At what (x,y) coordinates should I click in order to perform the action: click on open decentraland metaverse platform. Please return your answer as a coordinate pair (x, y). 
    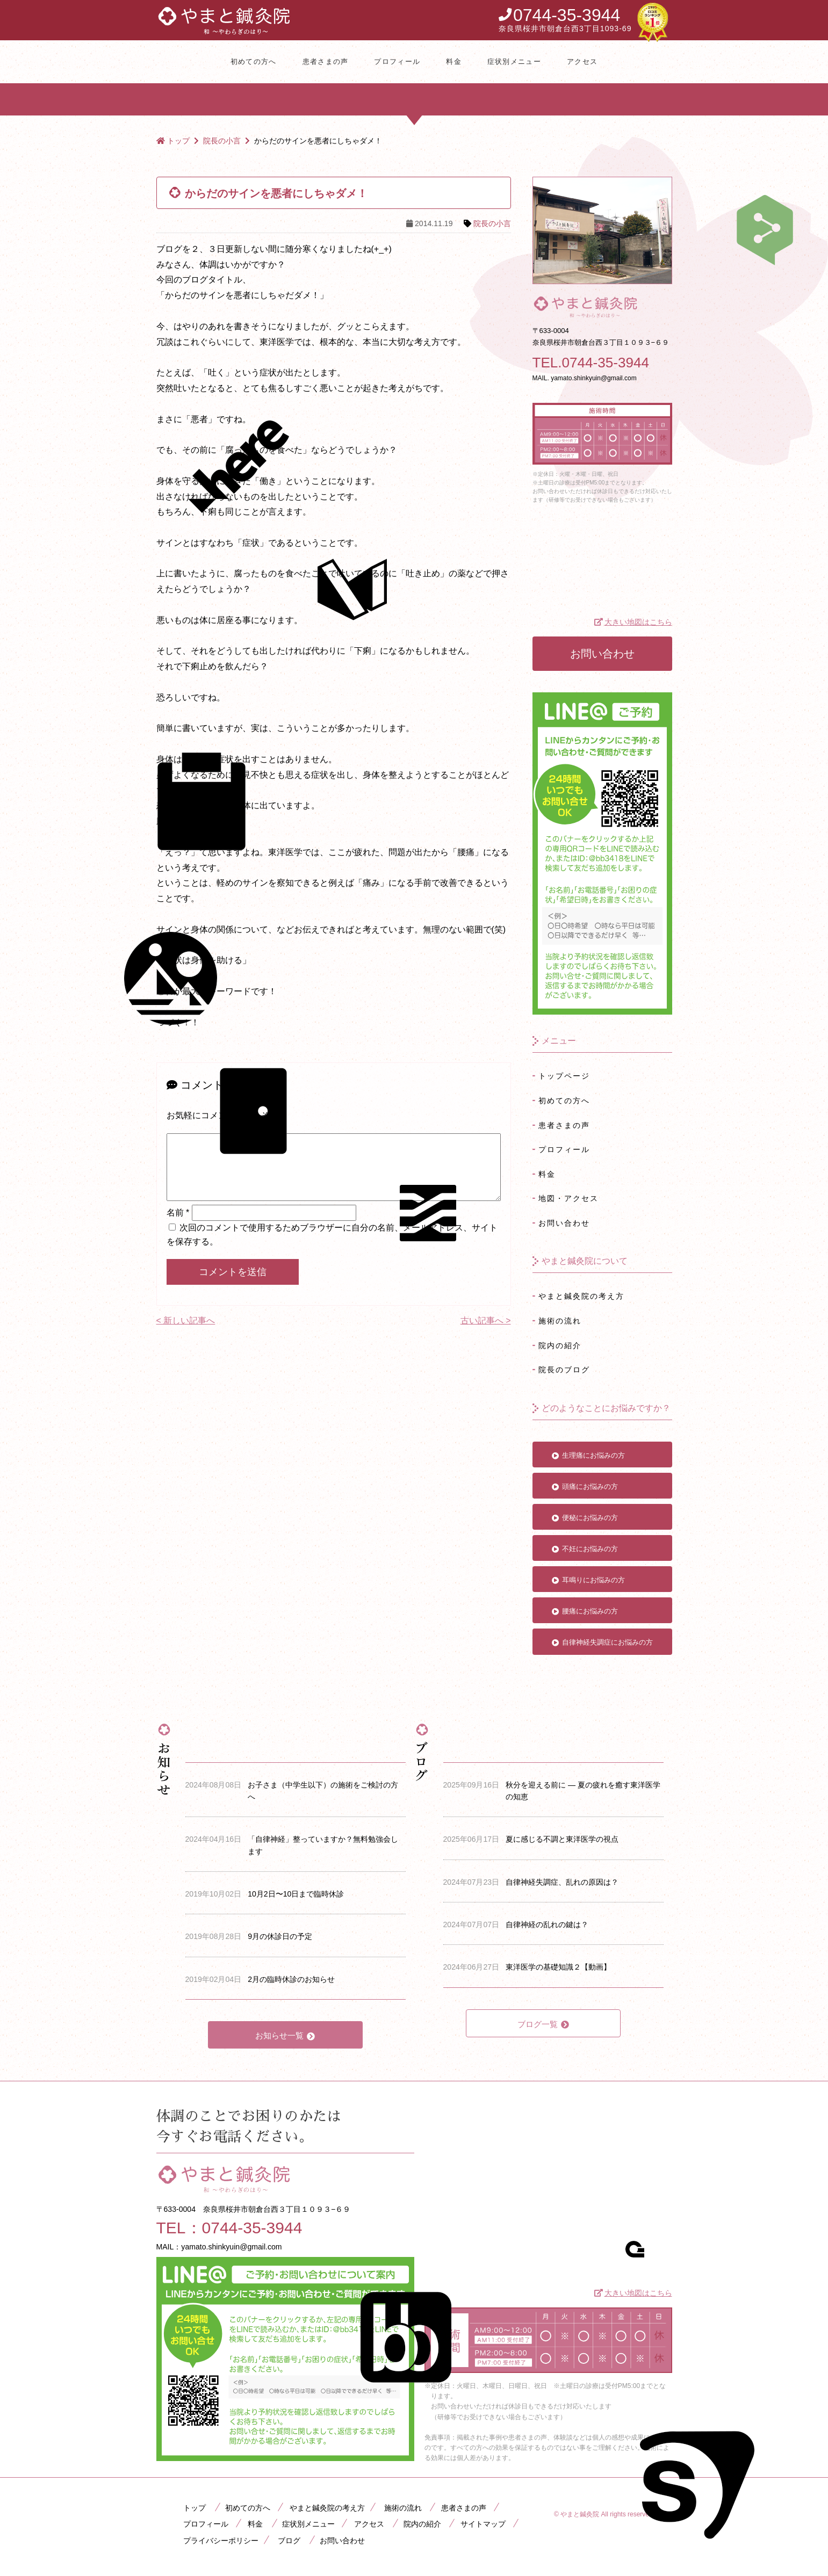
    Looking at the image, I should click on (170, 978).